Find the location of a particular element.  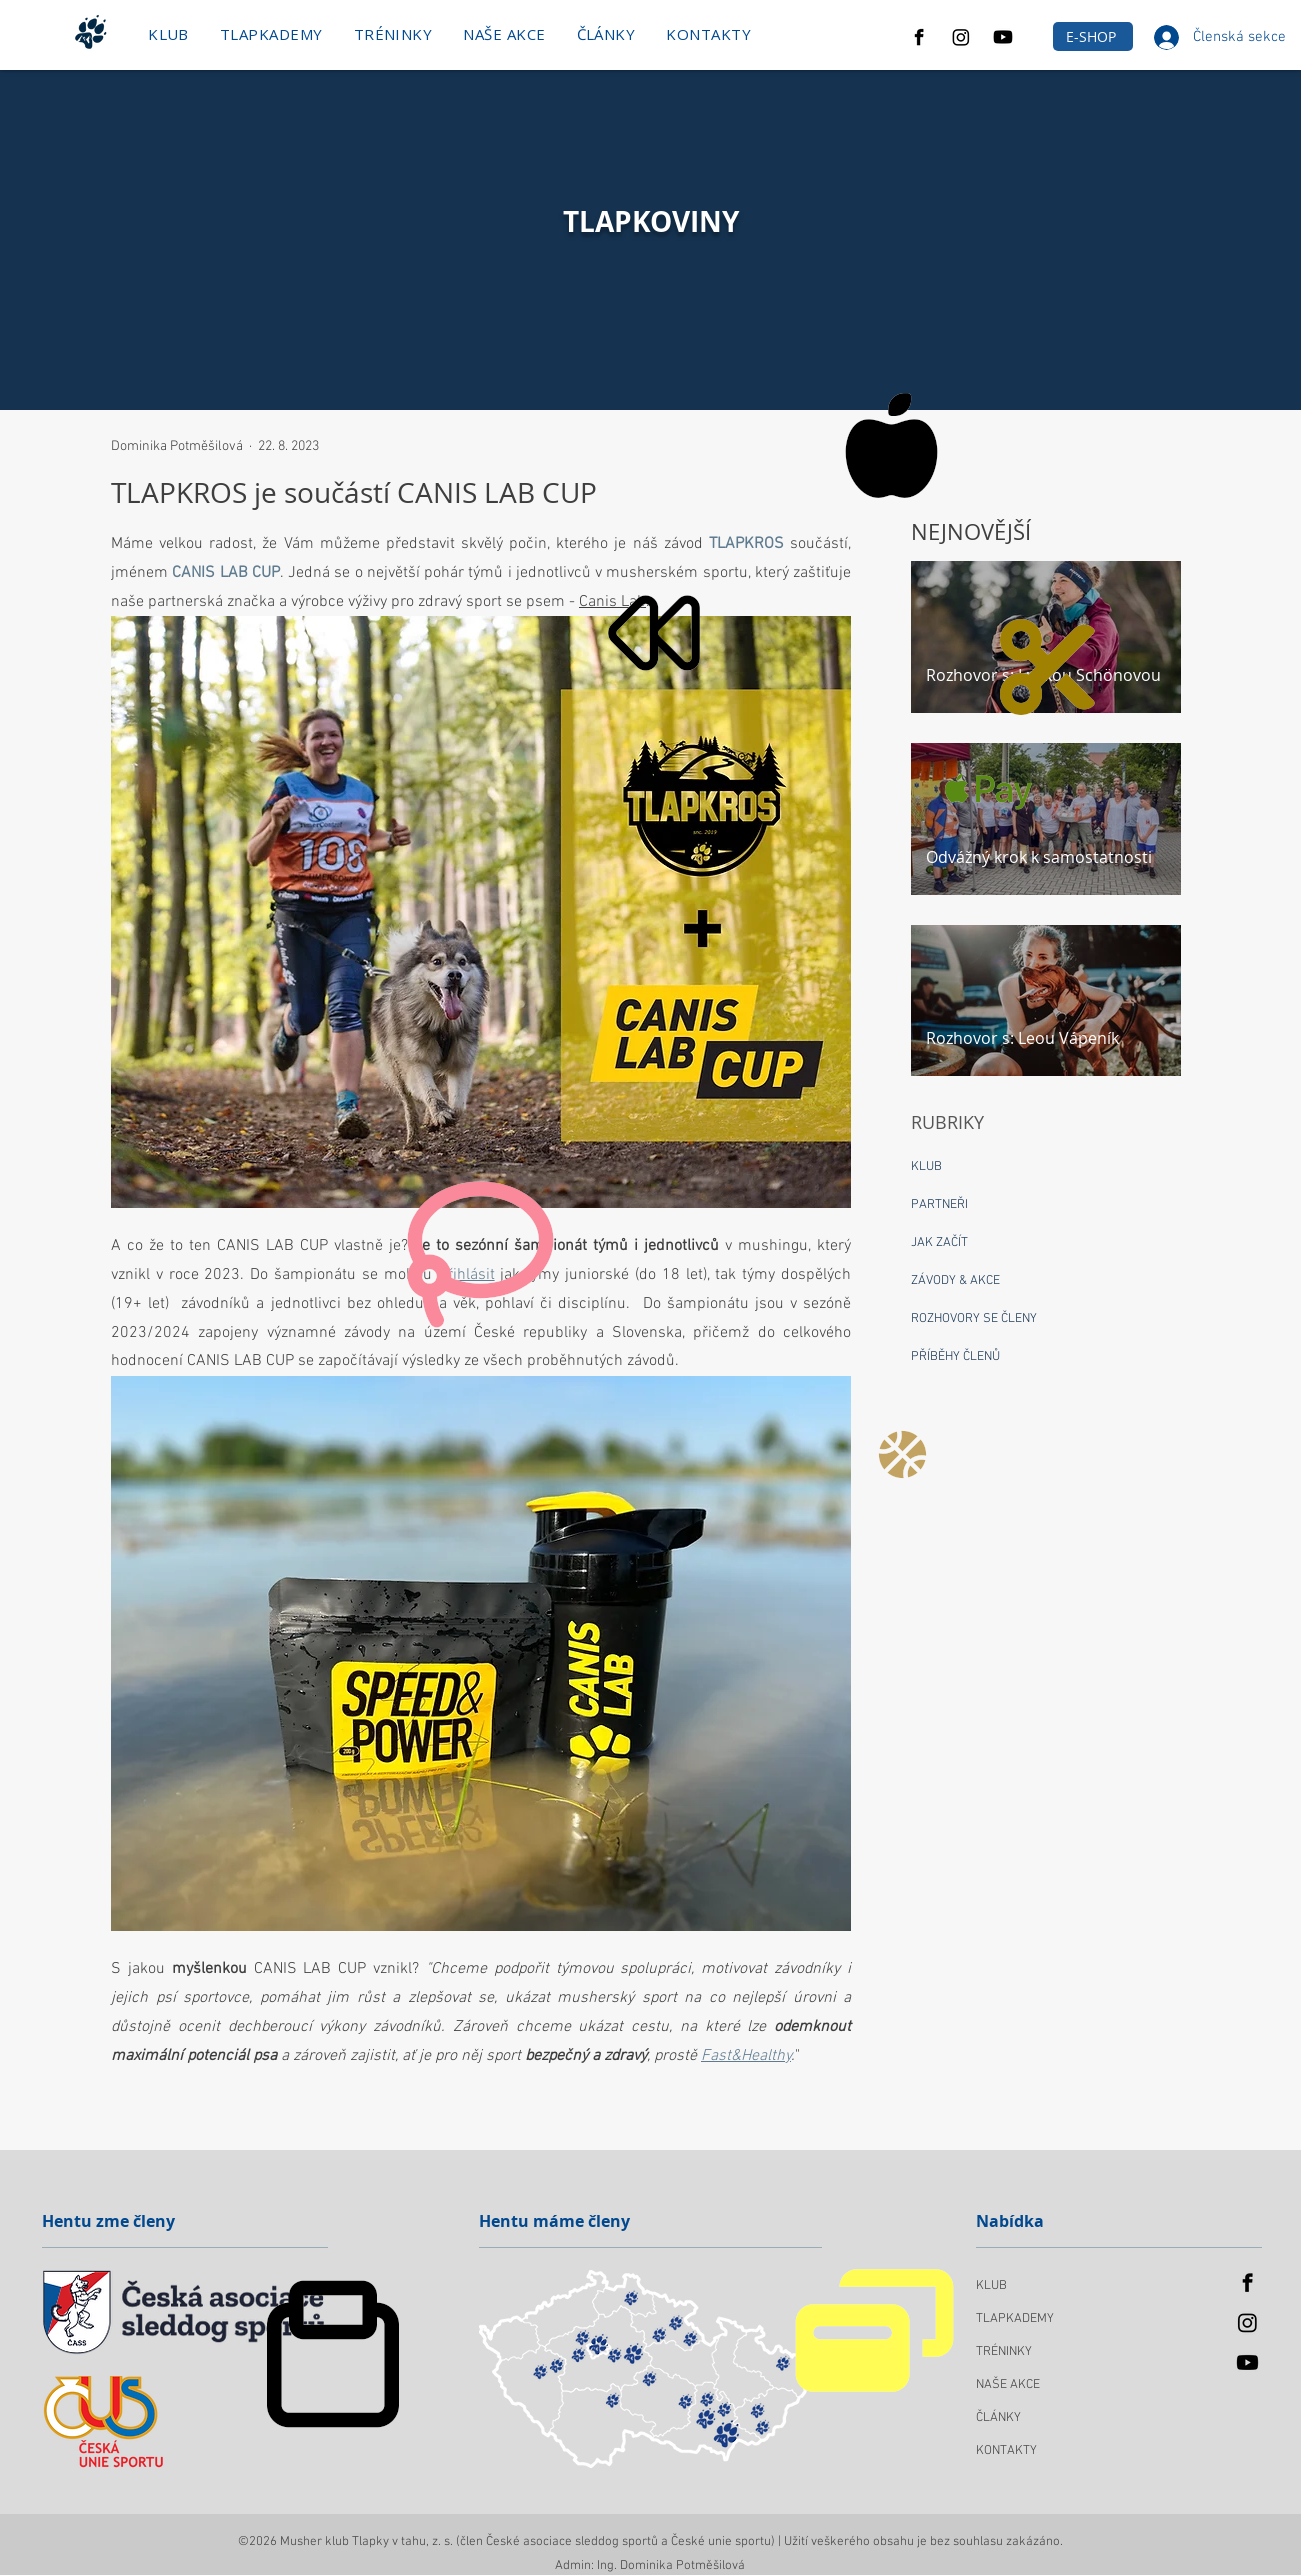

select an irregular or freeform area is located at coordinates (480, 1254).